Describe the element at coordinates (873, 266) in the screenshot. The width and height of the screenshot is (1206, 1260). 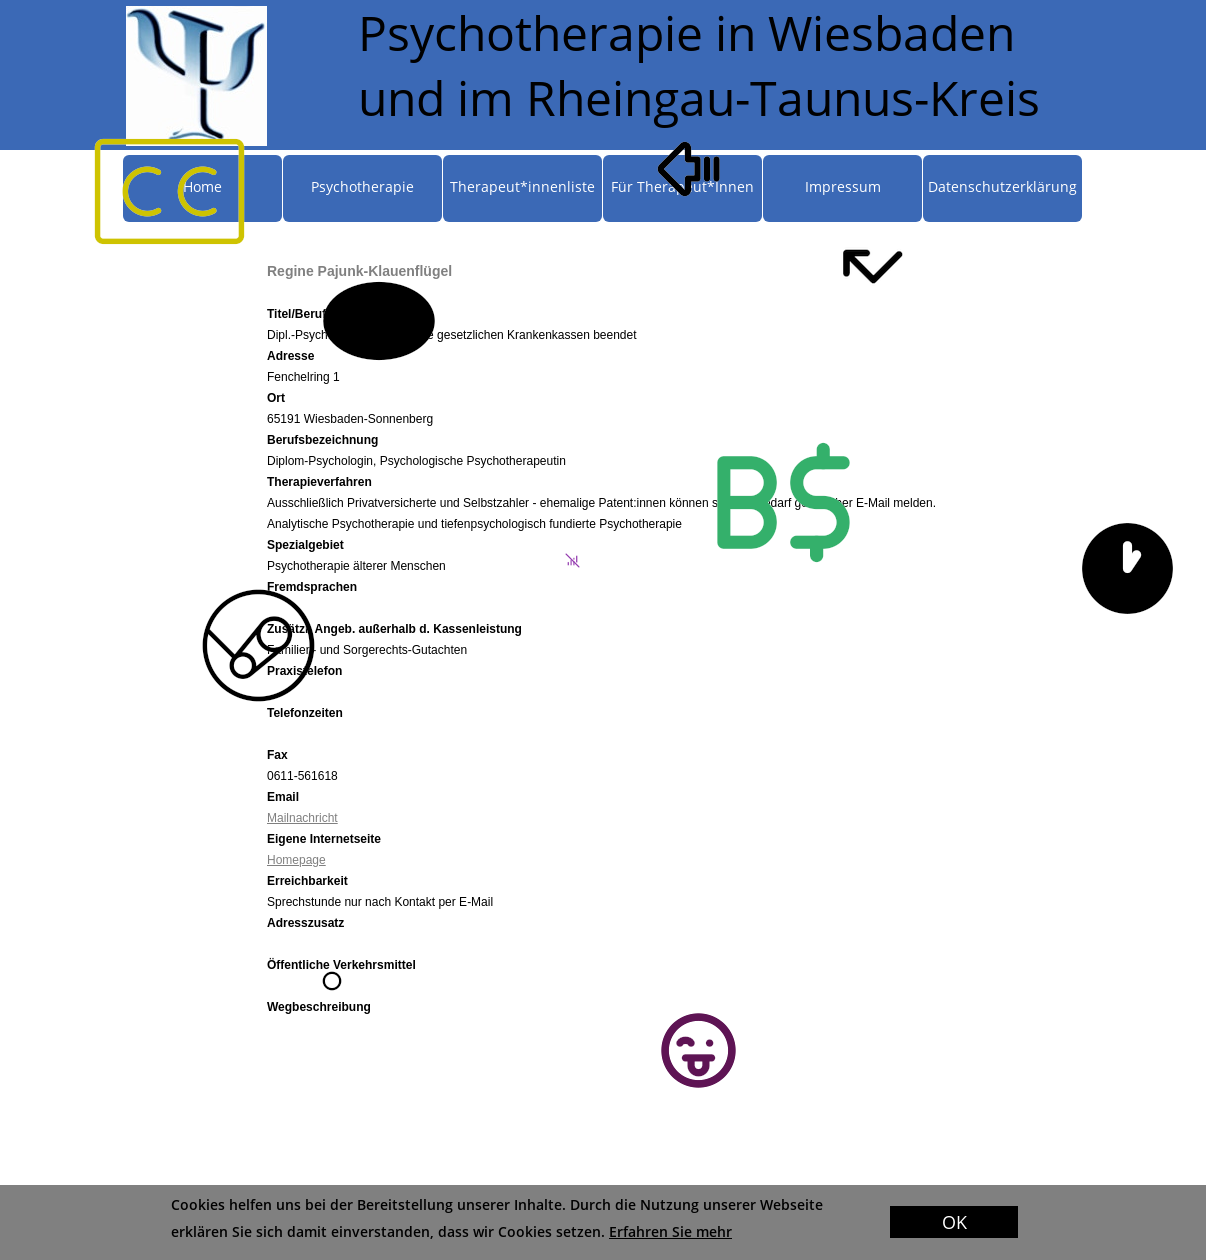
I see `indicates a missed incoming call` at that location.